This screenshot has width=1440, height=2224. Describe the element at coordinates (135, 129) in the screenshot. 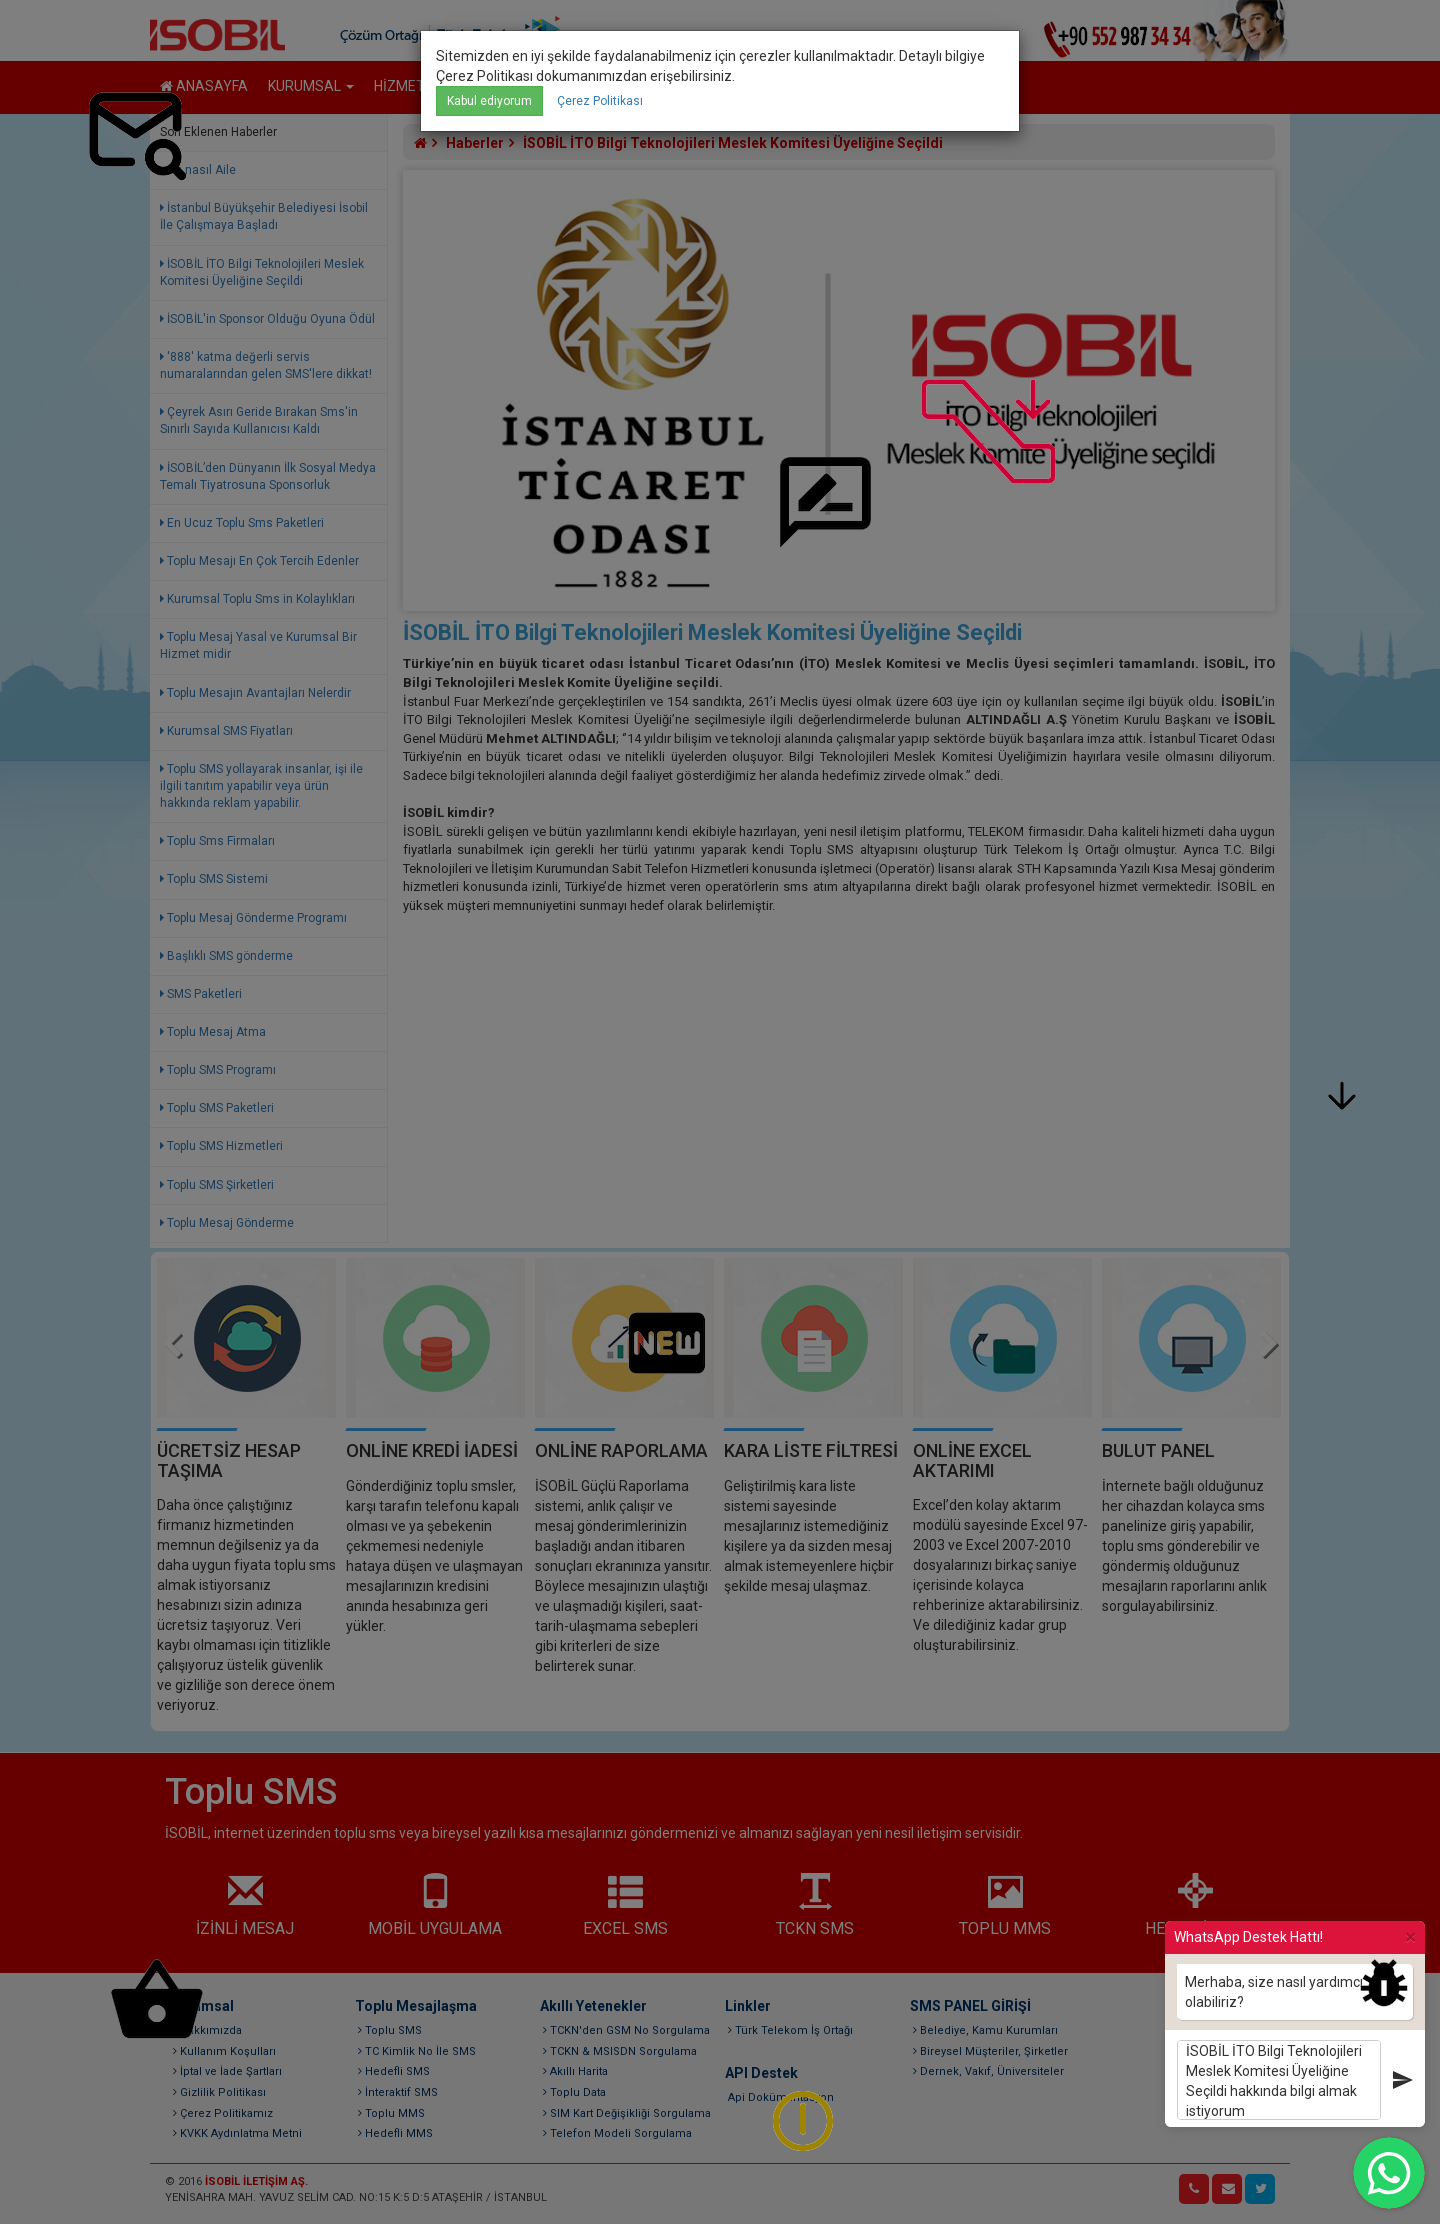

I see `search your emails` at that location.